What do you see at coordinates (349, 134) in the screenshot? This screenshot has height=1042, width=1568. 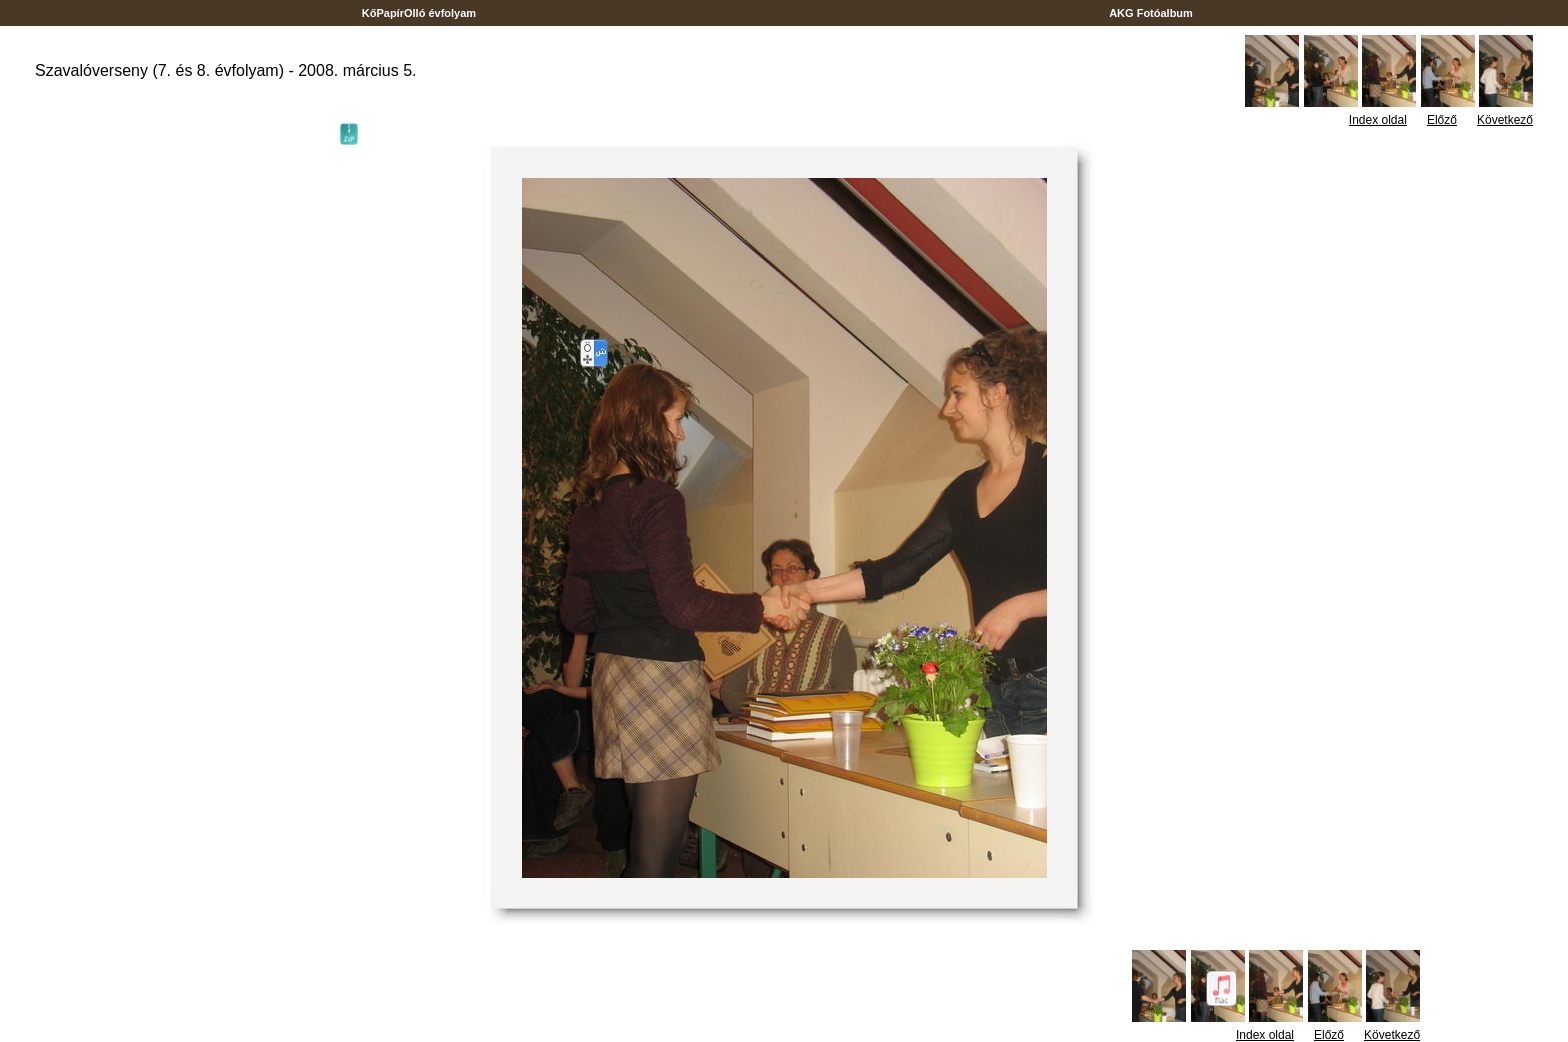 I see `compressed zip archive file` at bounding box center [349, 134].